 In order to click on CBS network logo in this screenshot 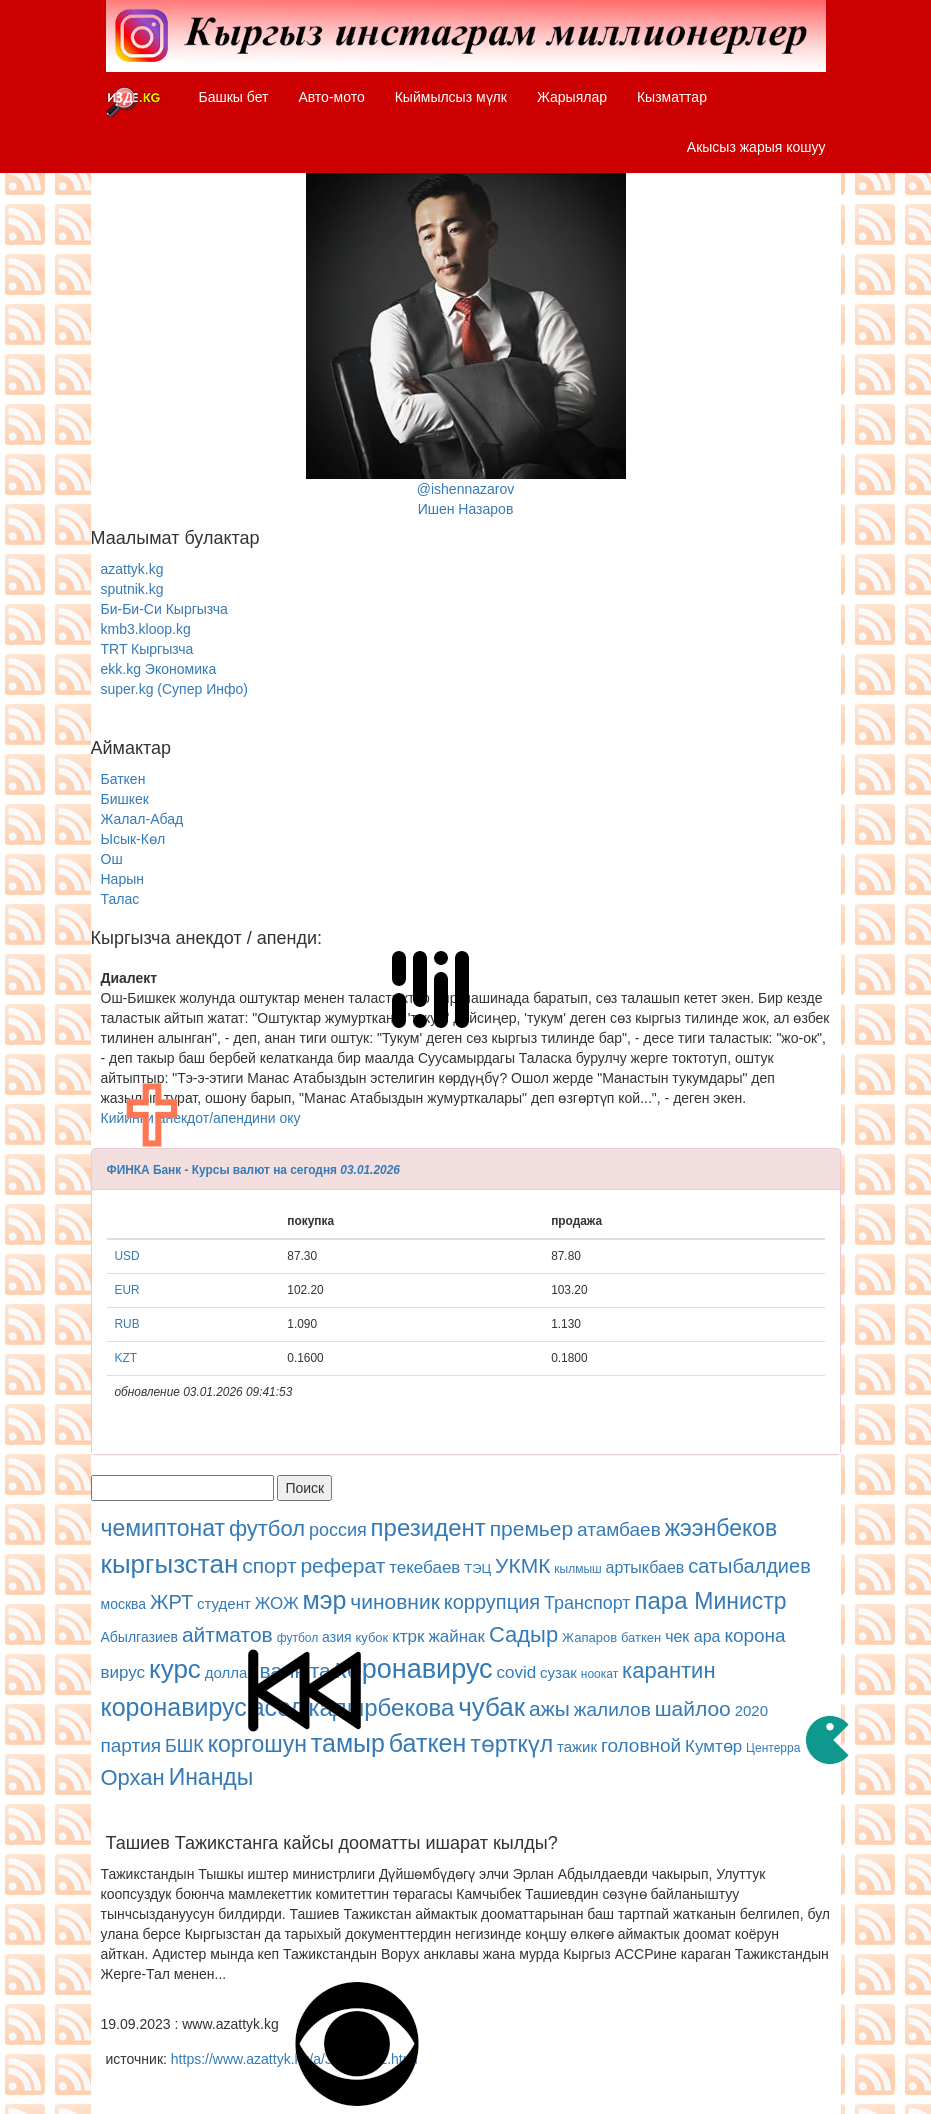, I will do `click(357, 2044)`.